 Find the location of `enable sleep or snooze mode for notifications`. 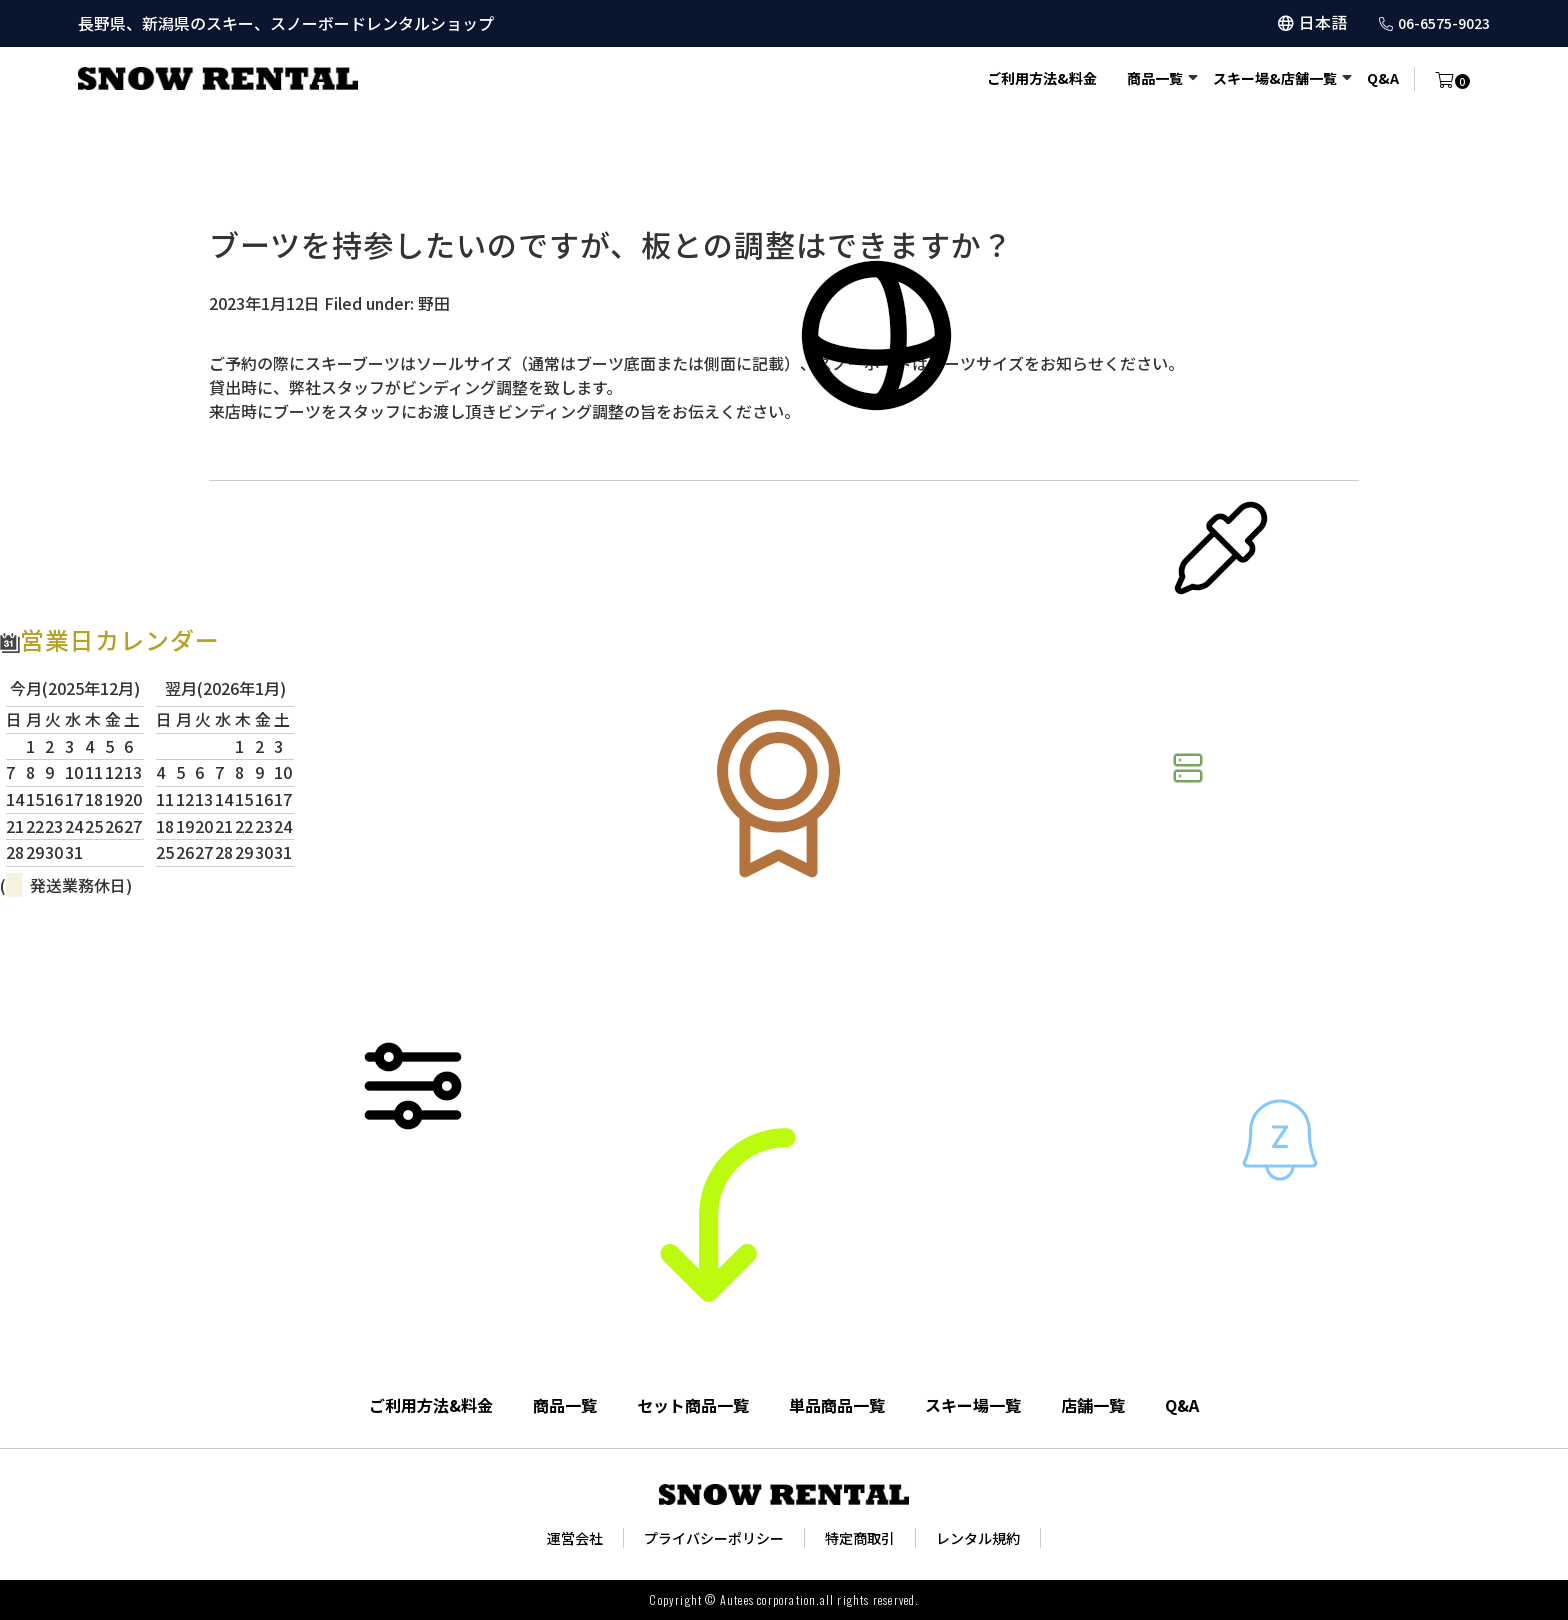

enable sleep or snooze mode for notifications is located at coordinates (1280, 1140).